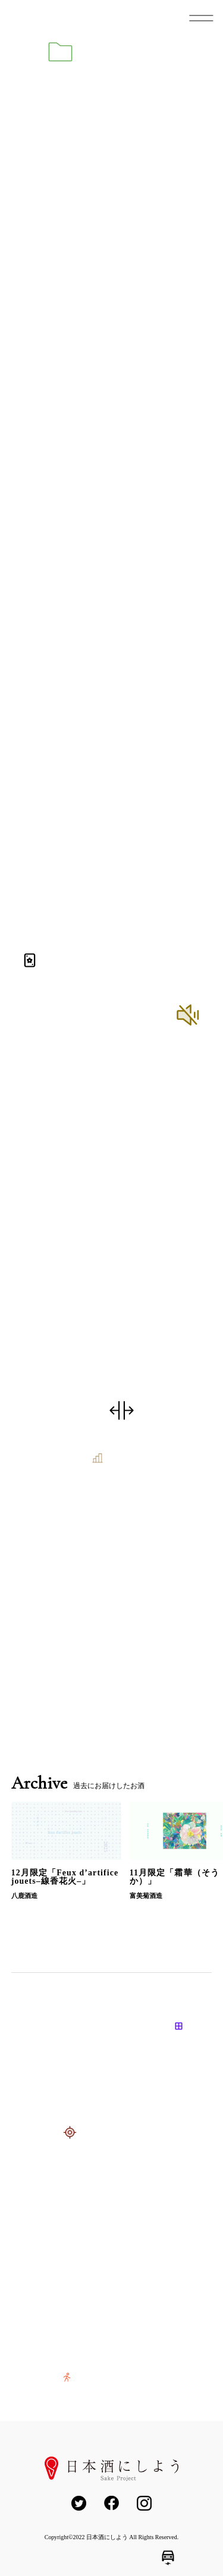 This screenshot has height=2576, width=223. Describe the element at coordinates (178, 2026) in the screenshot. I see `view items in grid layout` at that location.